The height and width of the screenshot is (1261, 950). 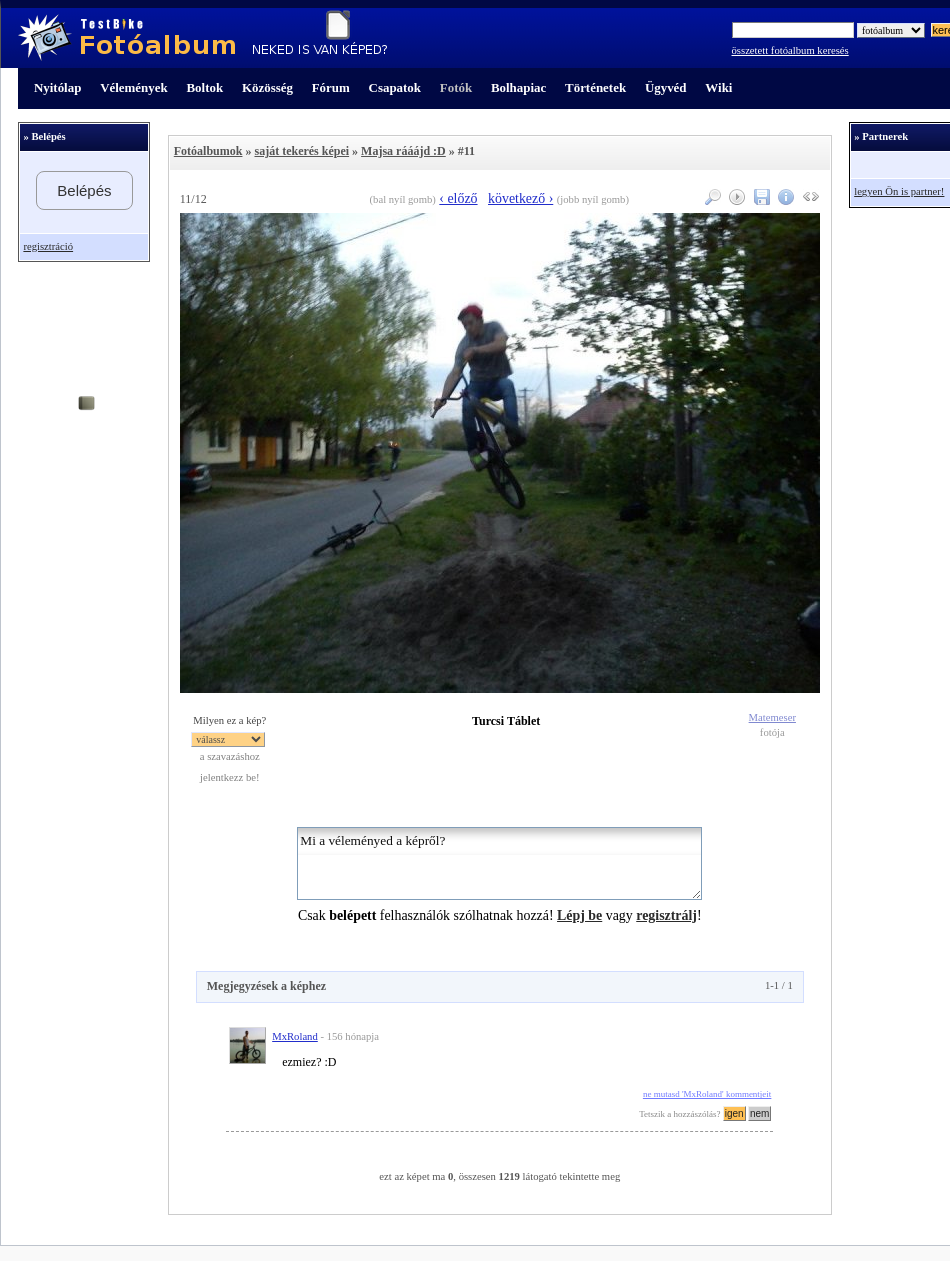 What do you see at coordinates (86, 402) in the screenshot?
I see `access the desktop folder` at bounding box center [86, 402].